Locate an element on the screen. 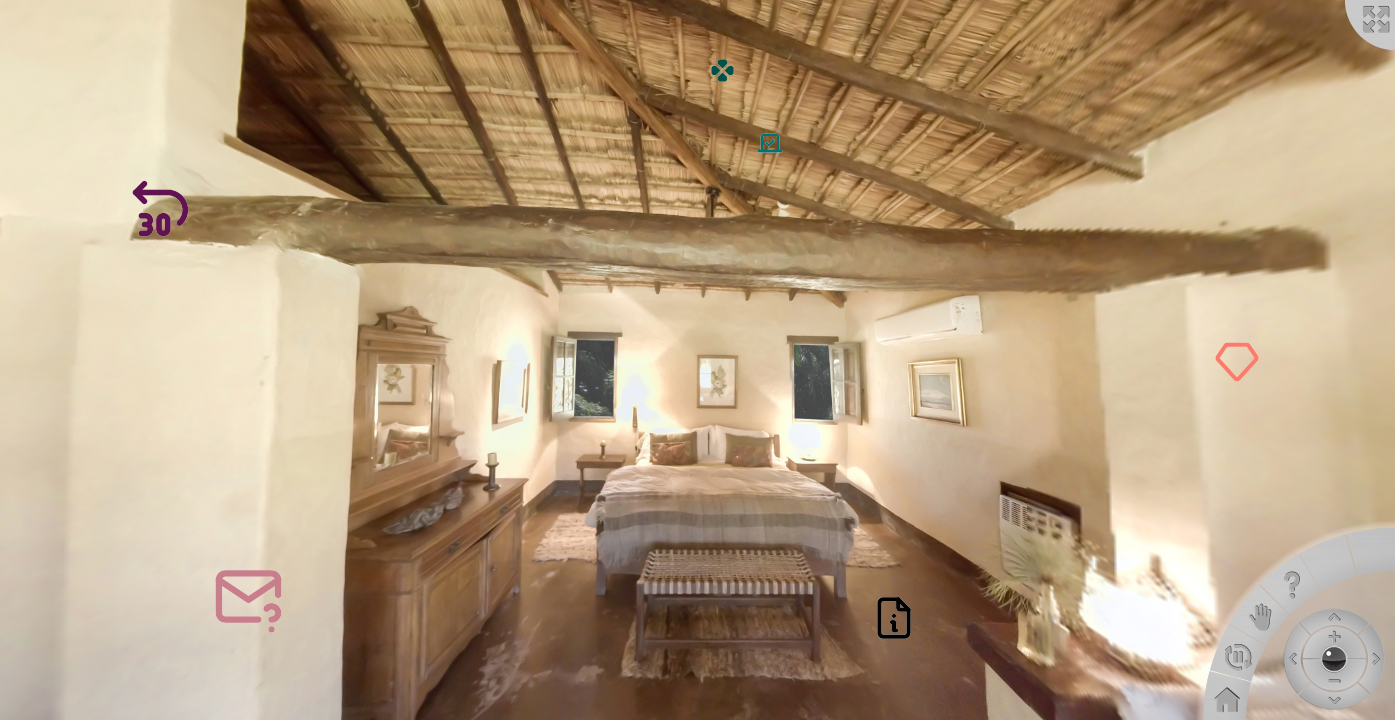 Image resolution: width=1395 pixels, height=720 pixels. cast your vote or submit a ballot is located at coordinates (770, 143).